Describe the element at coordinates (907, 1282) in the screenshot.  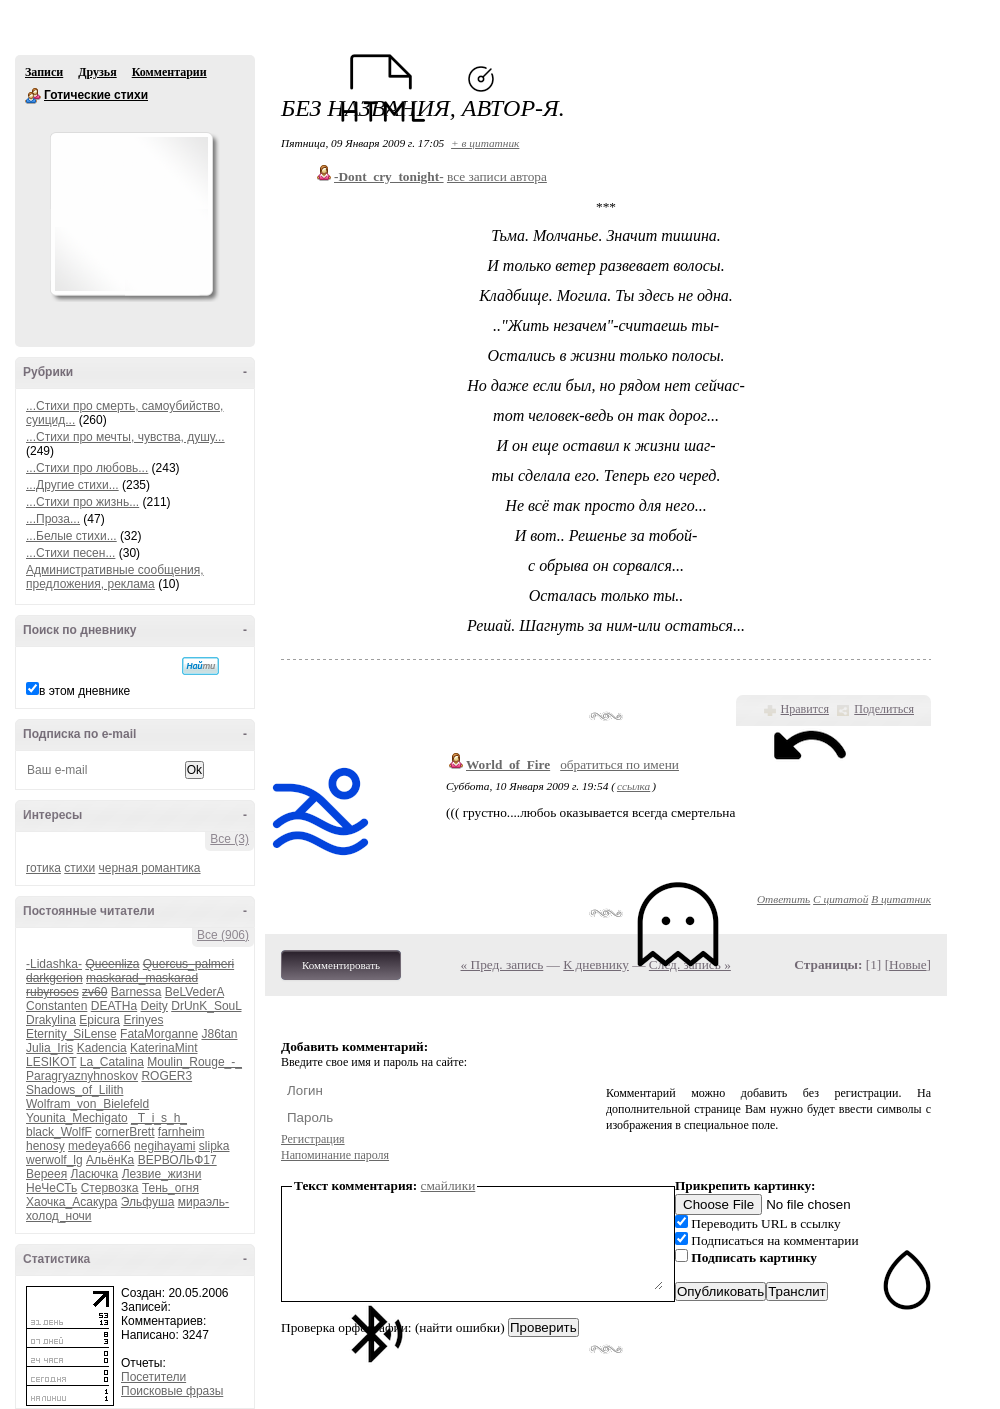
I see `indicates water or liquid-related settings` at that location.